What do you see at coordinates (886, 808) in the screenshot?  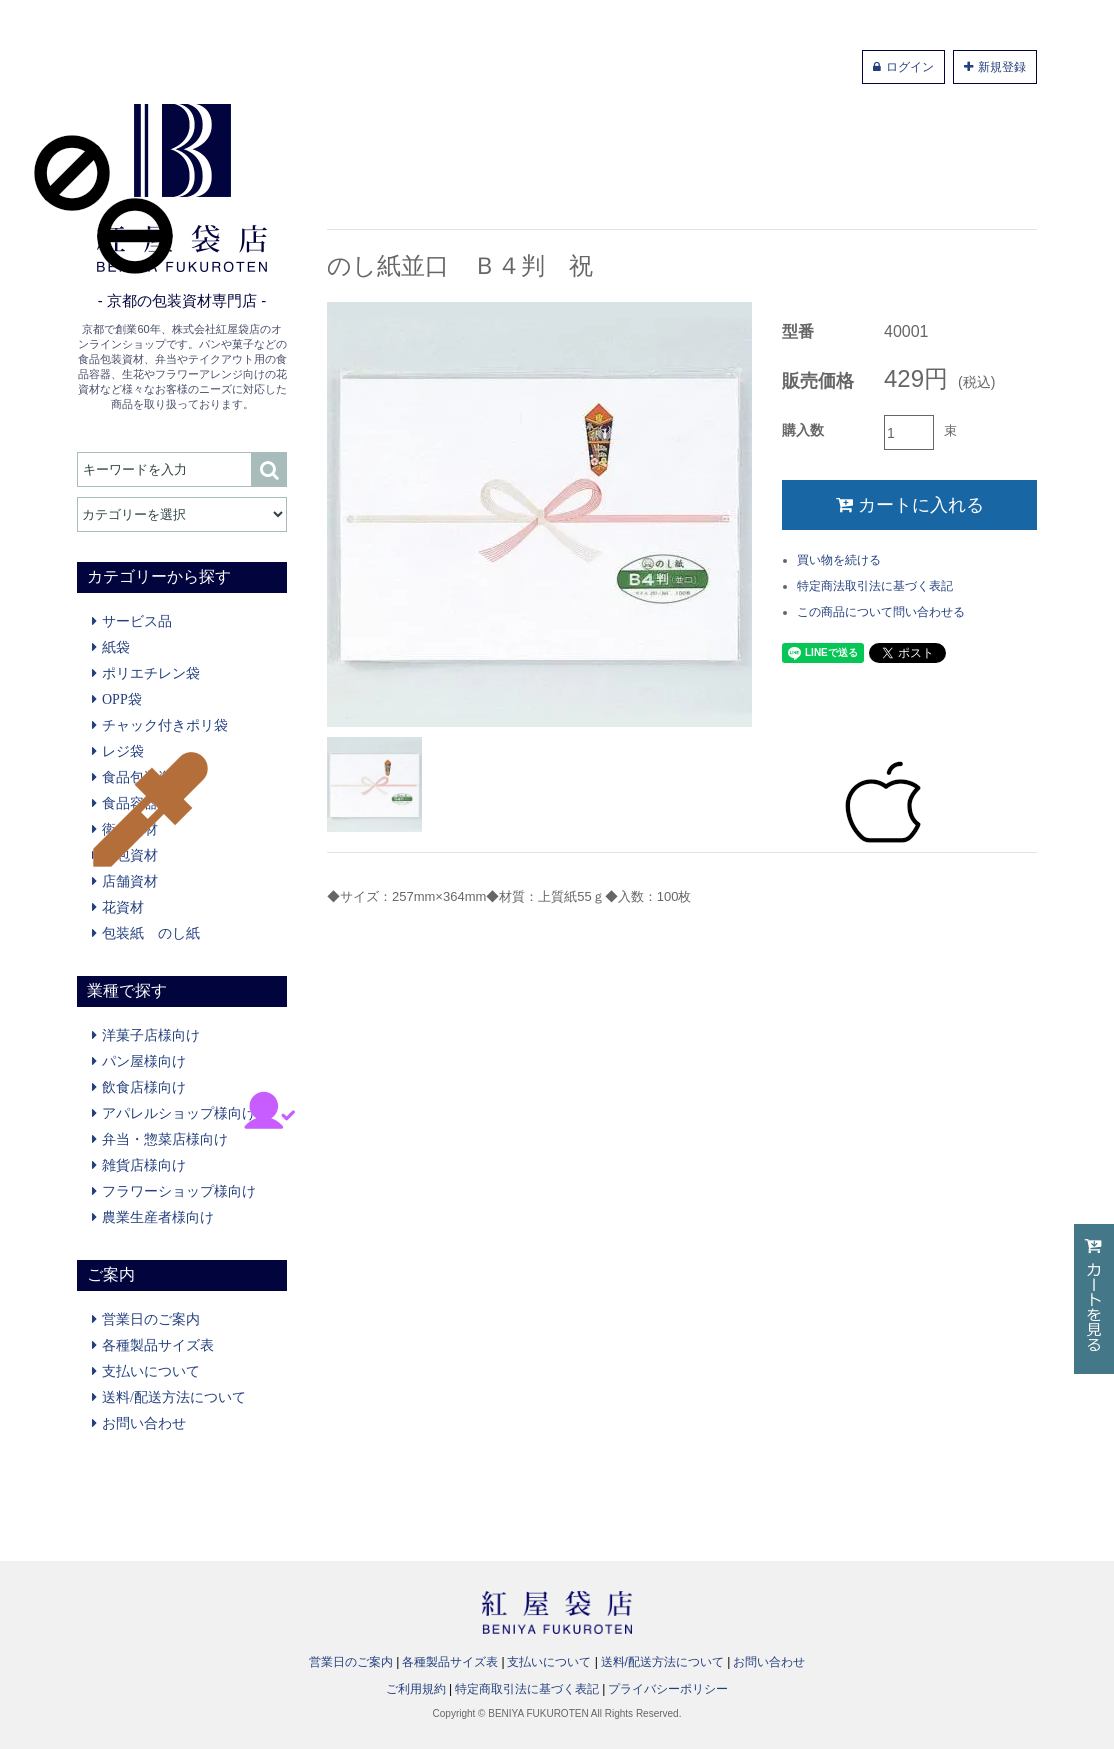 I see `apple company logo or branding` at bounding box center [886, 808].